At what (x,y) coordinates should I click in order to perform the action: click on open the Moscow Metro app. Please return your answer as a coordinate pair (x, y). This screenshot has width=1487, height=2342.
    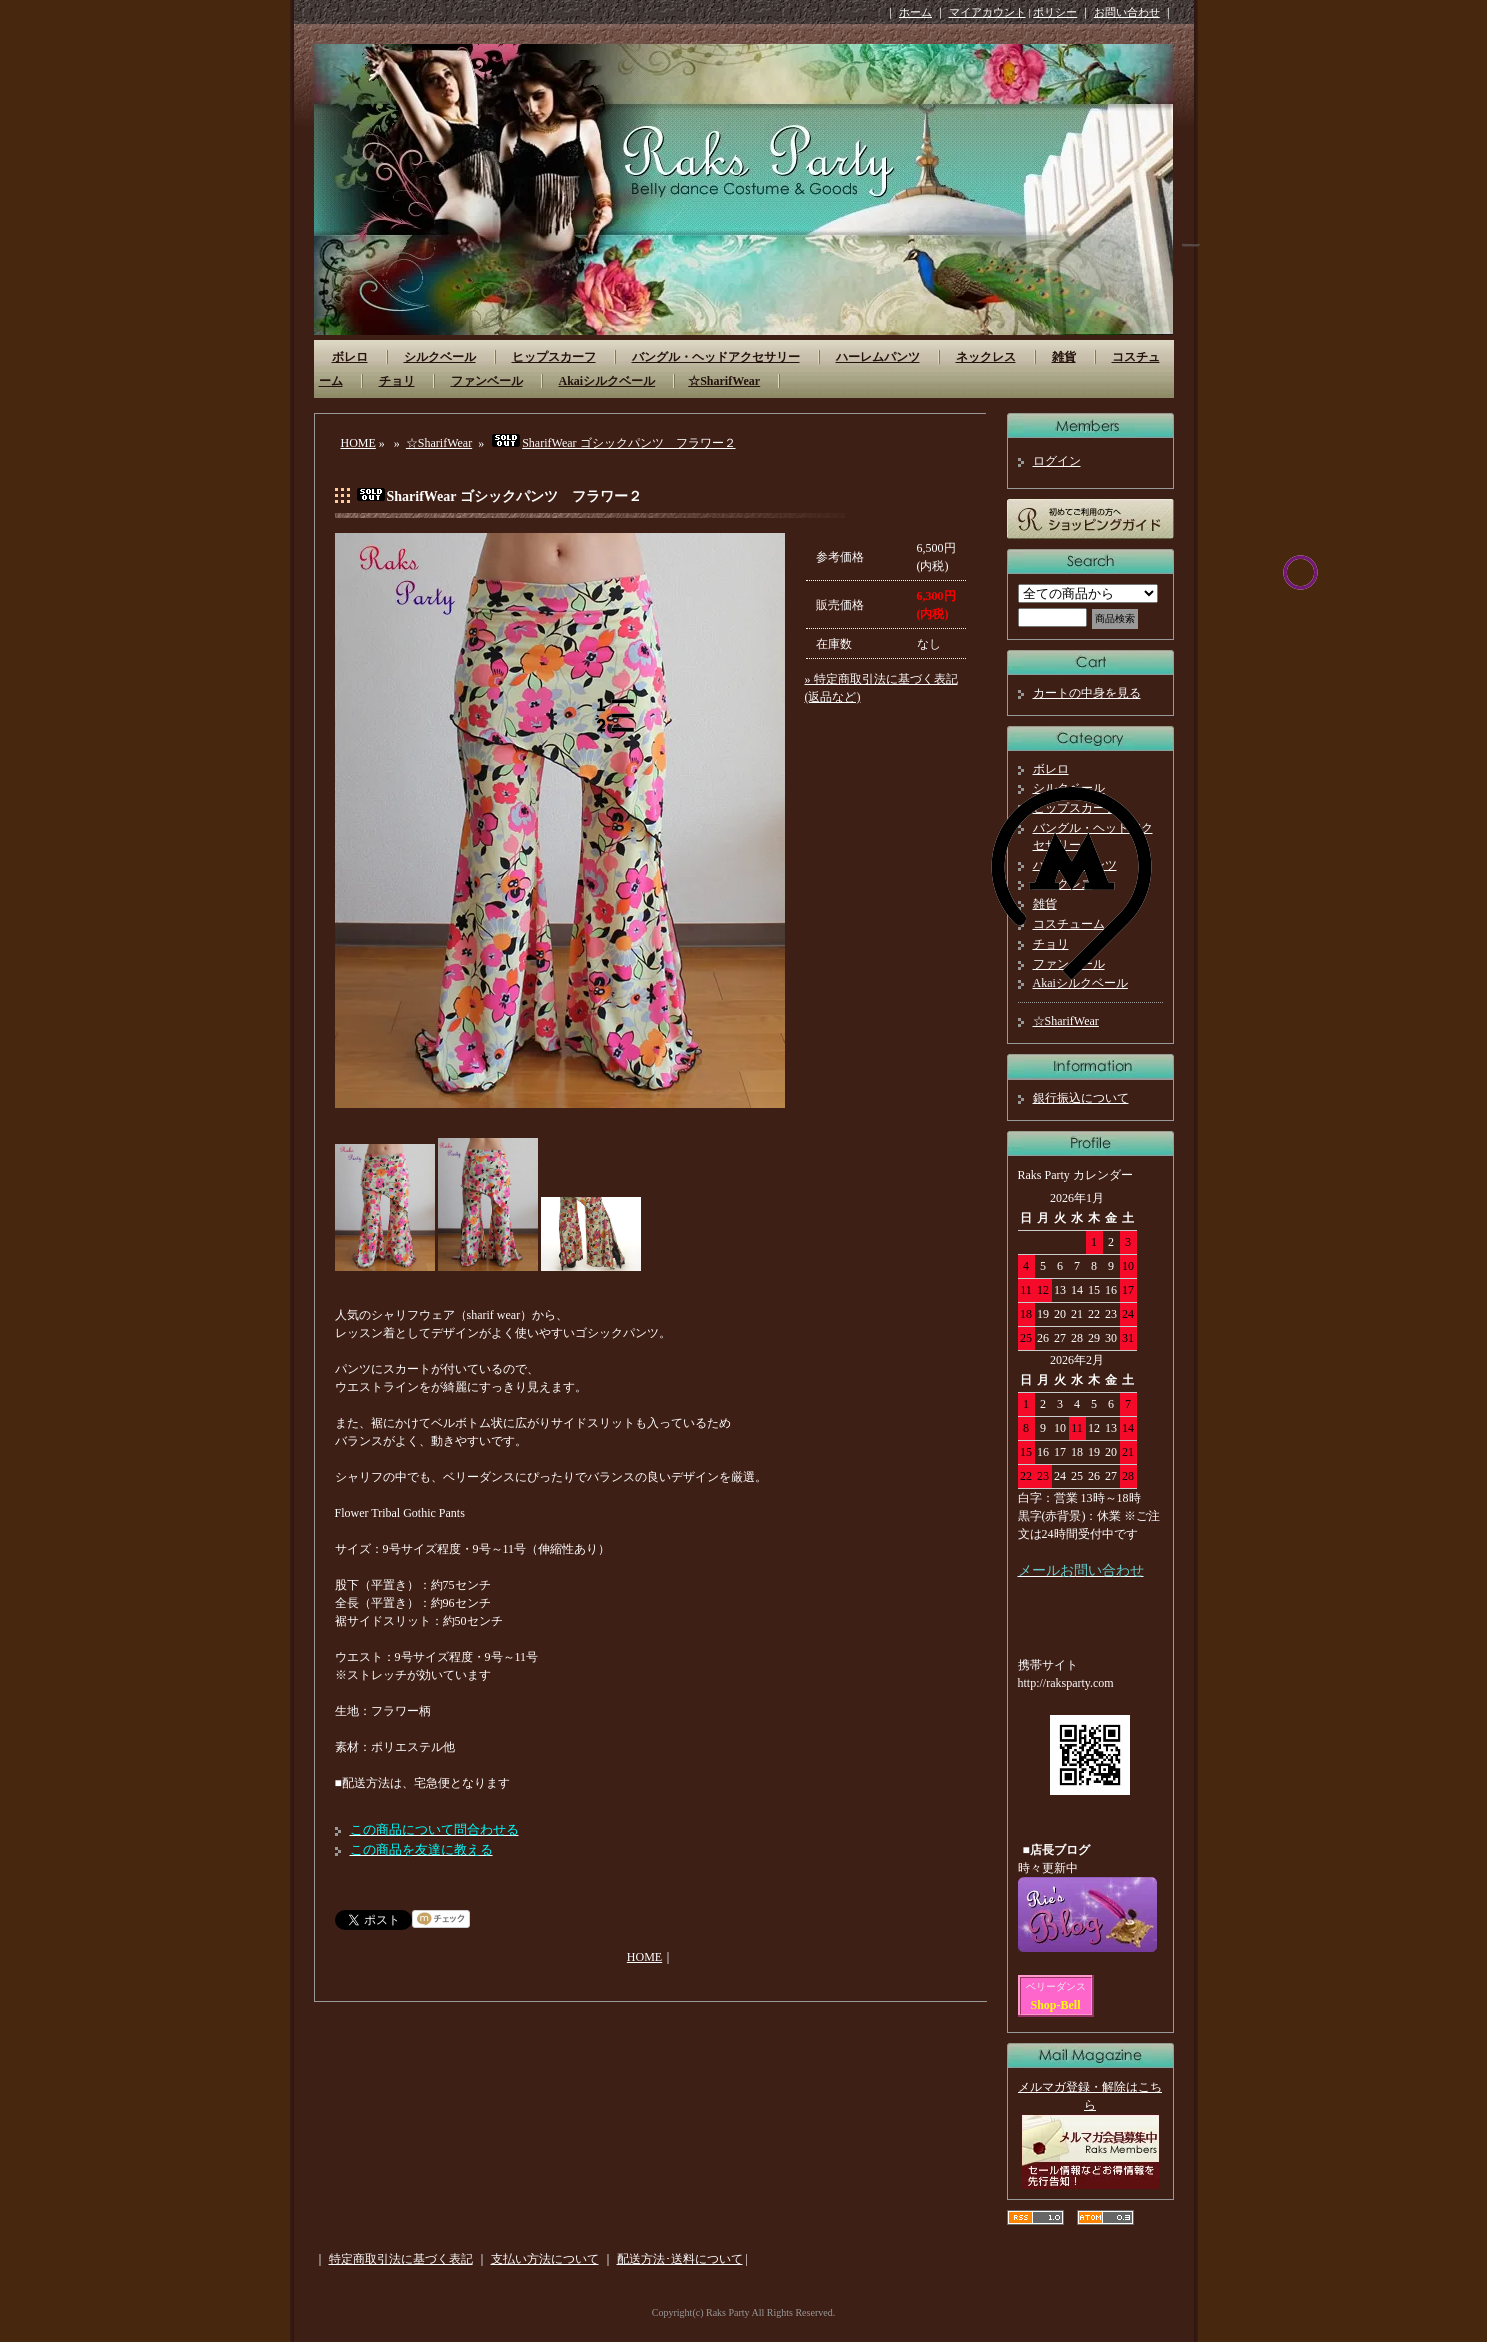
    Looking at the image, I should click on (1071, 883).